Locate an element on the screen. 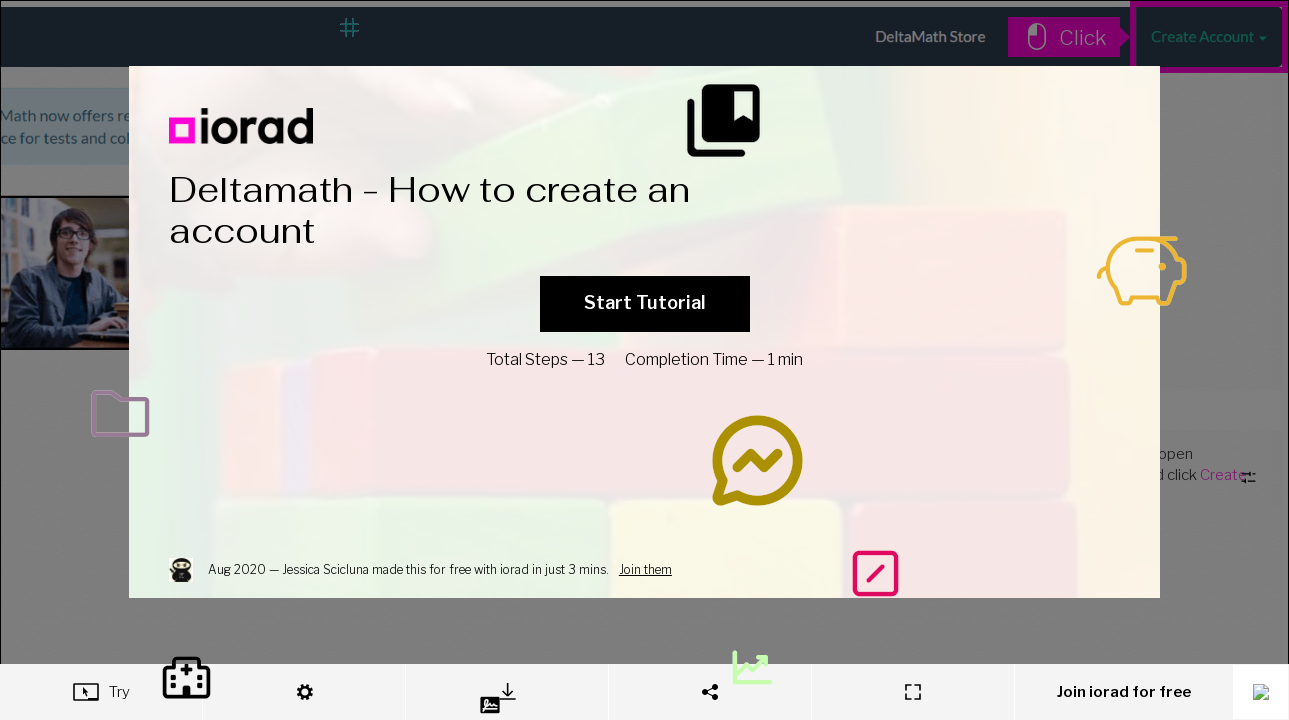 This screenshot has width=1289, height=720. access savings or budget features is located at coordinates (1143, 271).